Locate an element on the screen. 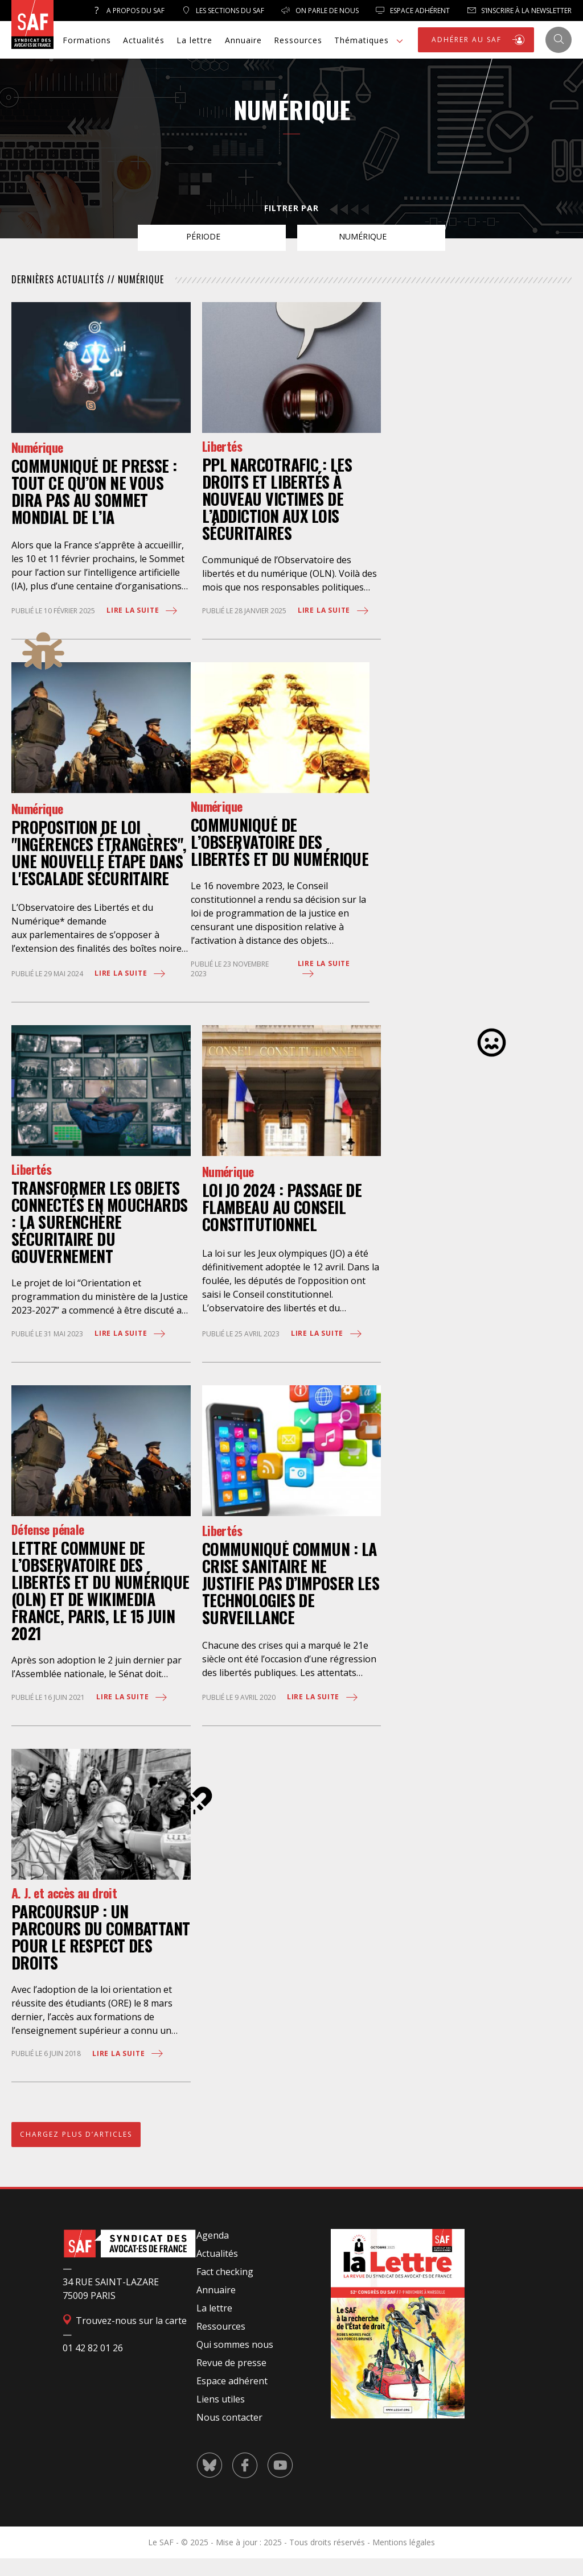  attract or pull related items together is located at coordinates (198, 1800).